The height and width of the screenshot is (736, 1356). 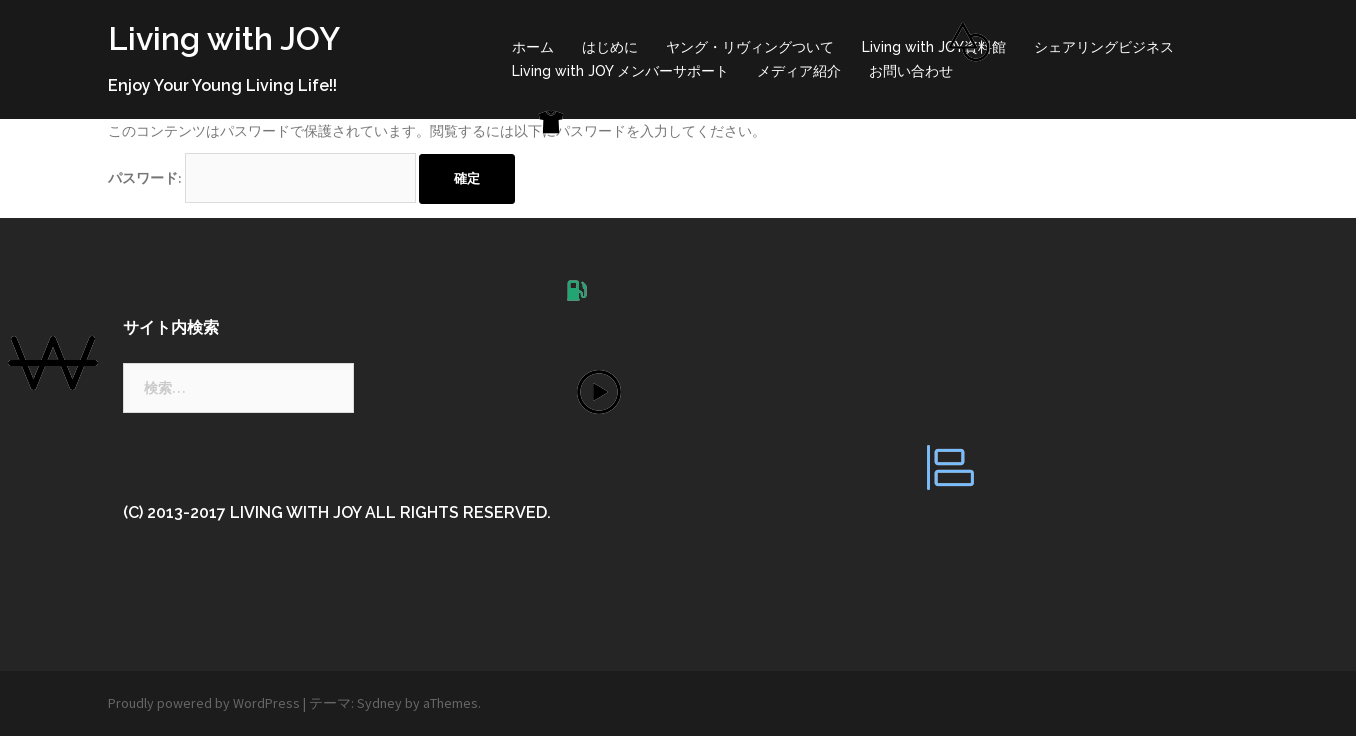 I want to click on play media or video content, so click(x=599, y=392).